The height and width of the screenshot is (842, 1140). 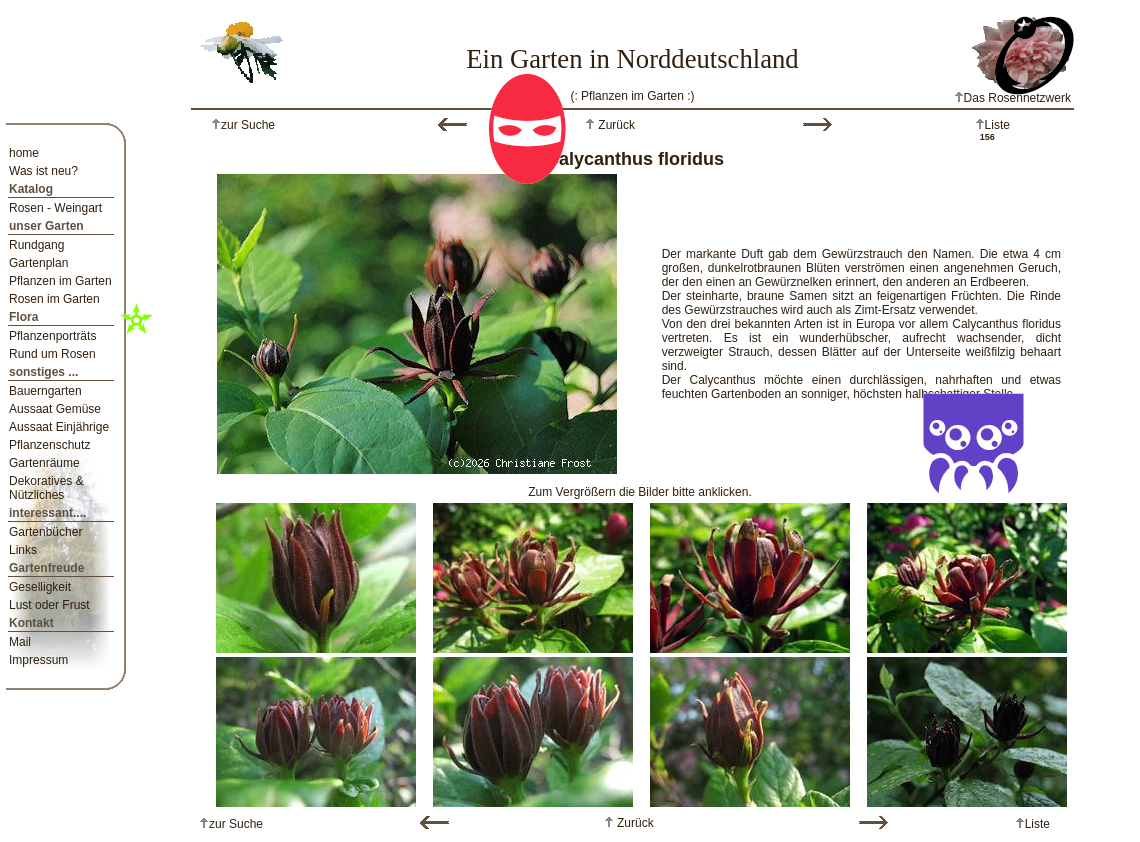 What do you see at coordinates (136, 318) in the screenshot?
I see `throwing star weapon in a game inventory` at bounding box center [136, 318].